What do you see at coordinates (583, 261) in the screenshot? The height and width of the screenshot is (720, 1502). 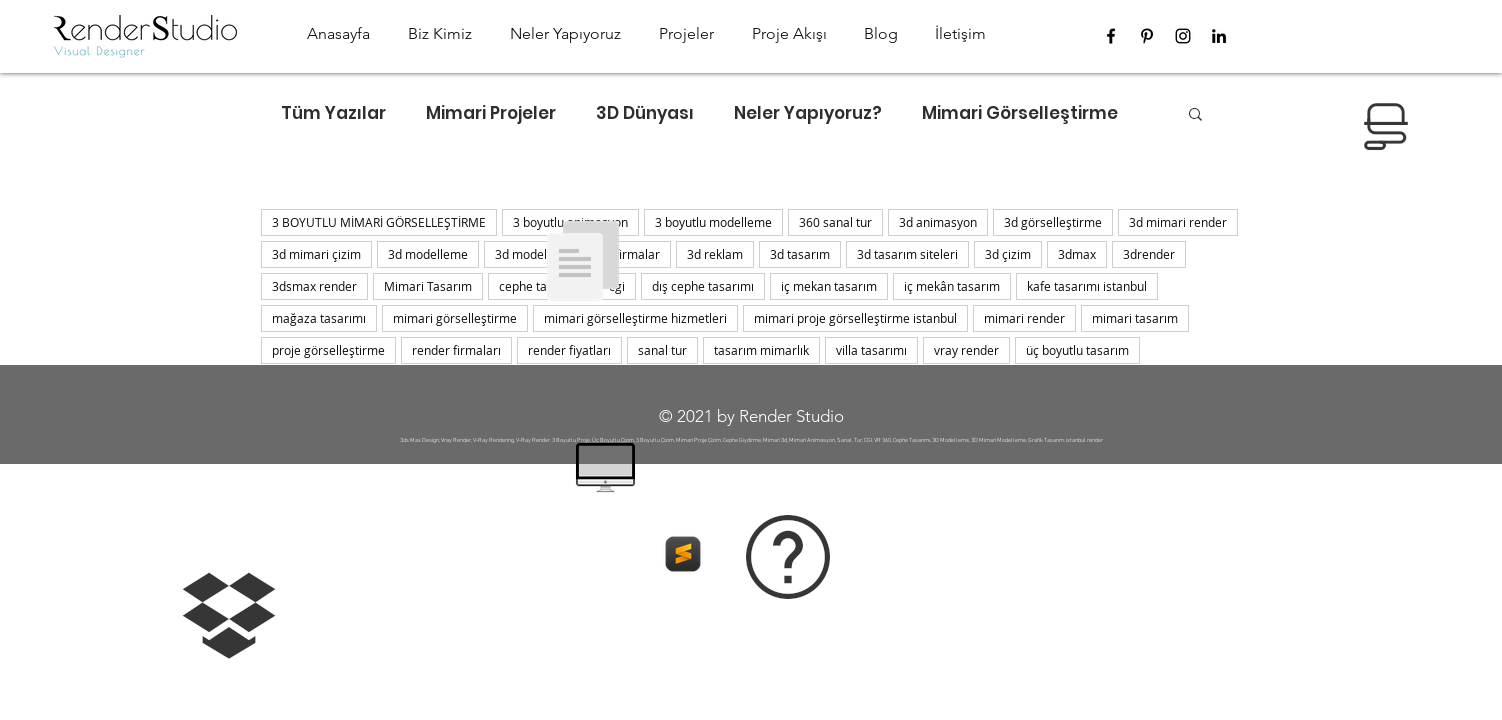 I see `indicates a folder contains documents` at bounding box center [583, 261].